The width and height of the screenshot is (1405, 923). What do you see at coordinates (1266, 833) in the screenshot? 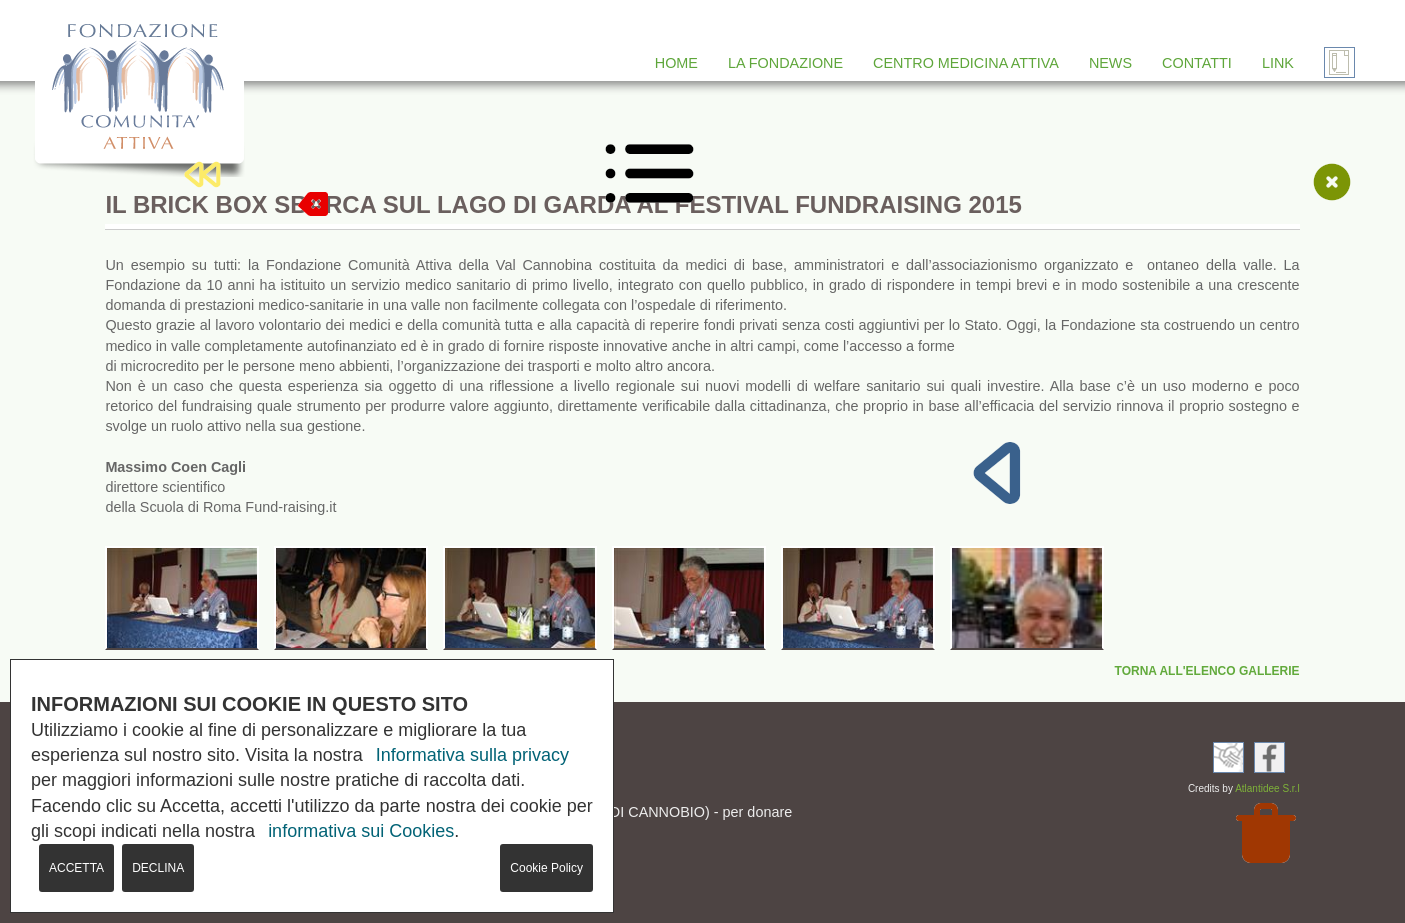
I see `delete selected item` at bounding box center [1266, 833].